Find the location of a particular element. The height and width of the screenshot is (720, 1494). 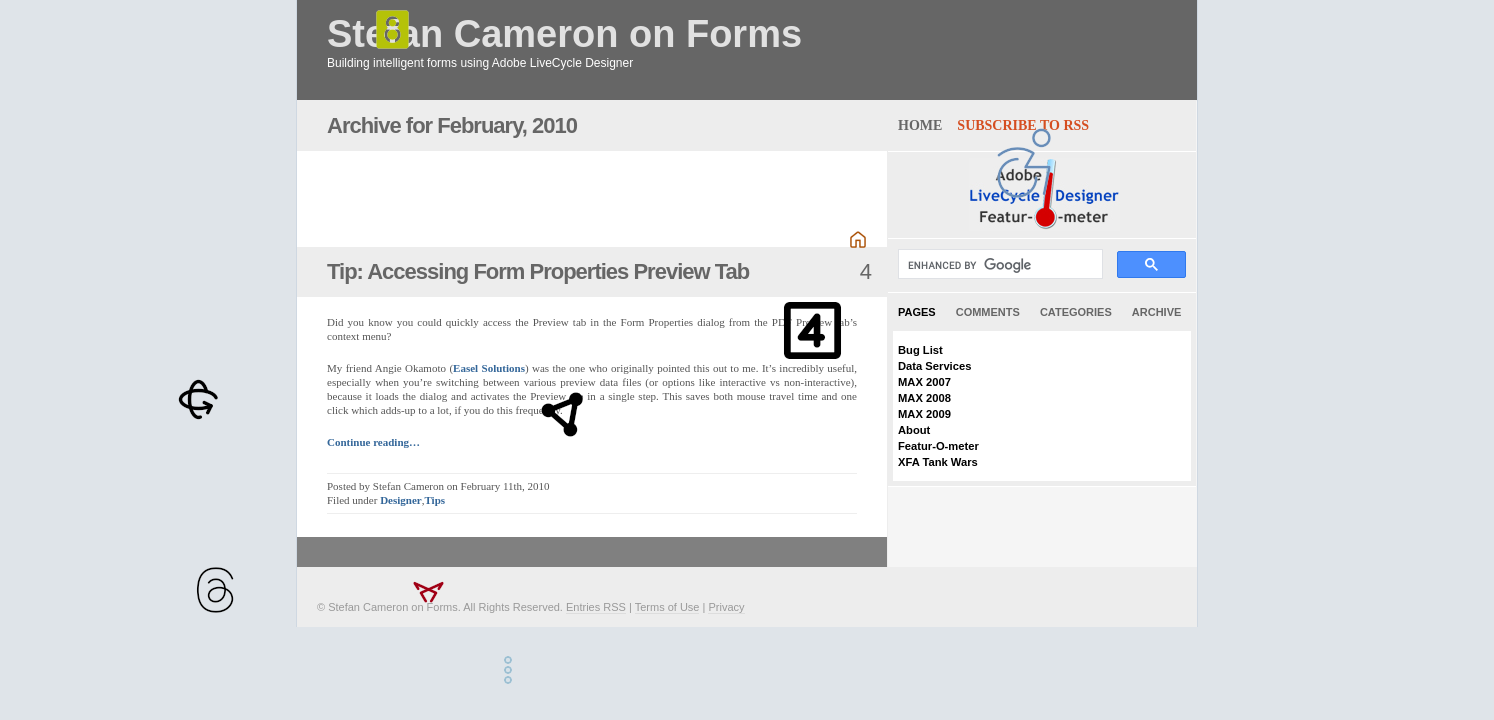

rotate object in 3D space is located at coordinates (198, 399).